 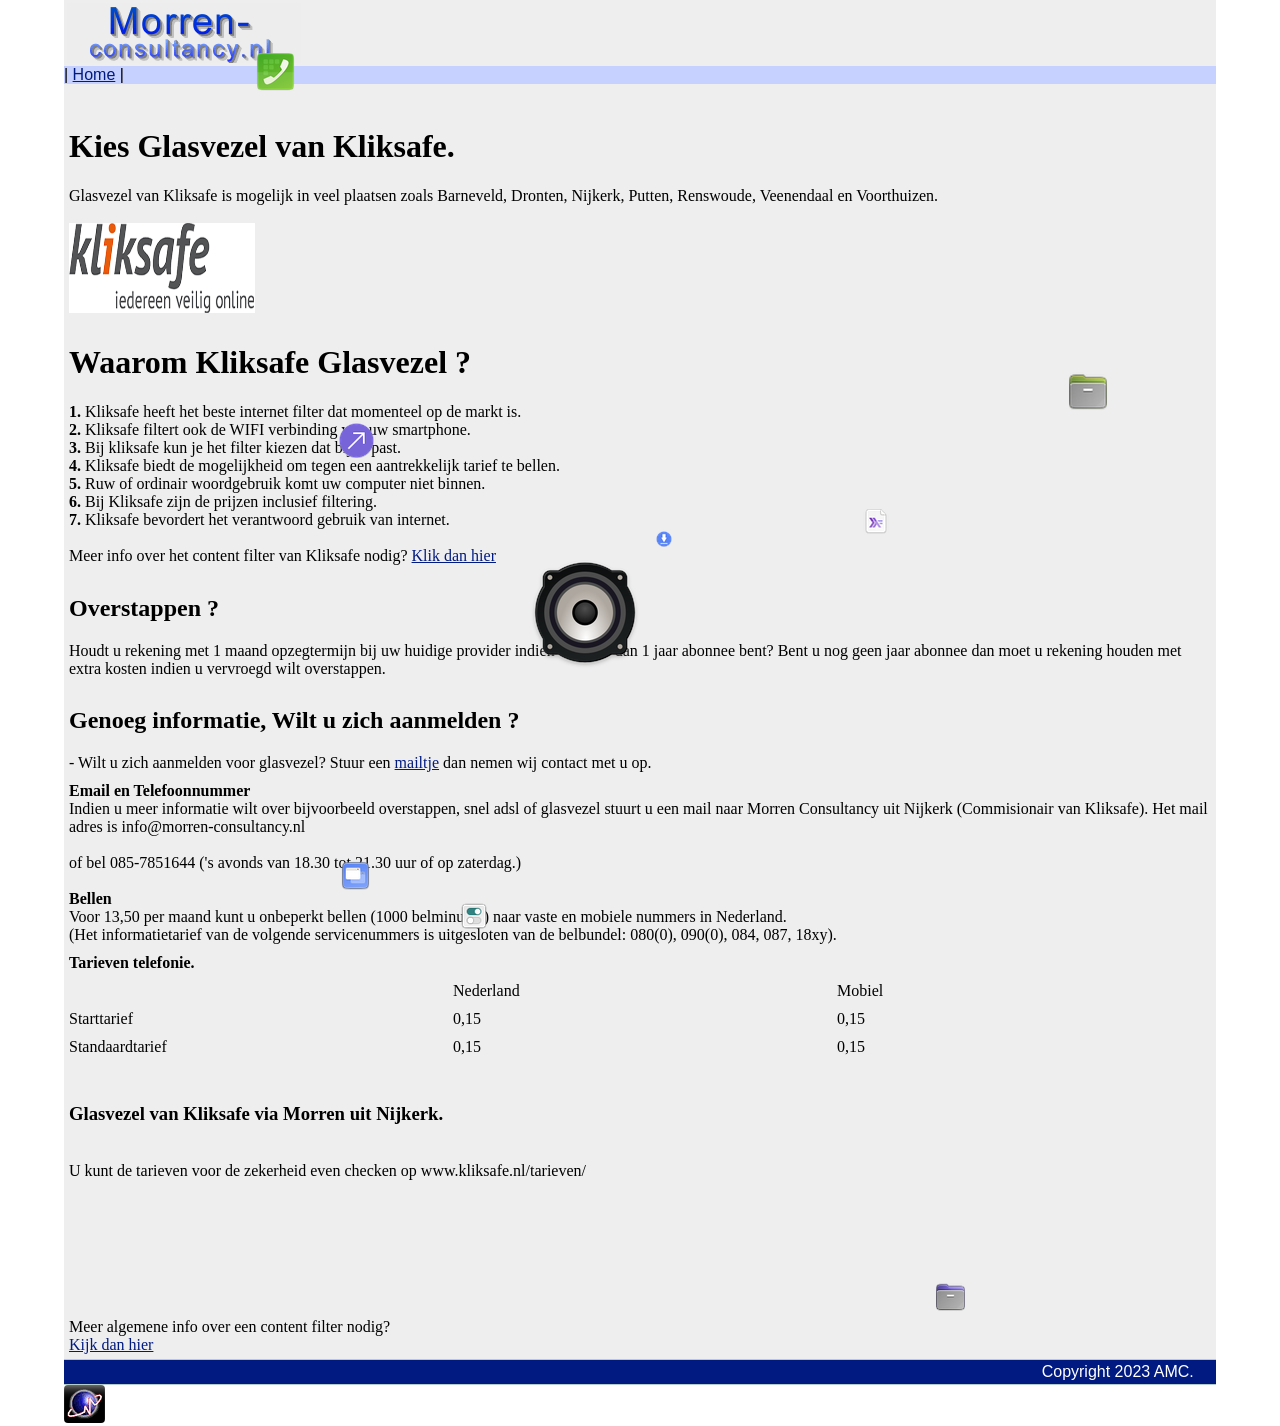 I want to click on access your downloads folder, so click(x=664, y=539).